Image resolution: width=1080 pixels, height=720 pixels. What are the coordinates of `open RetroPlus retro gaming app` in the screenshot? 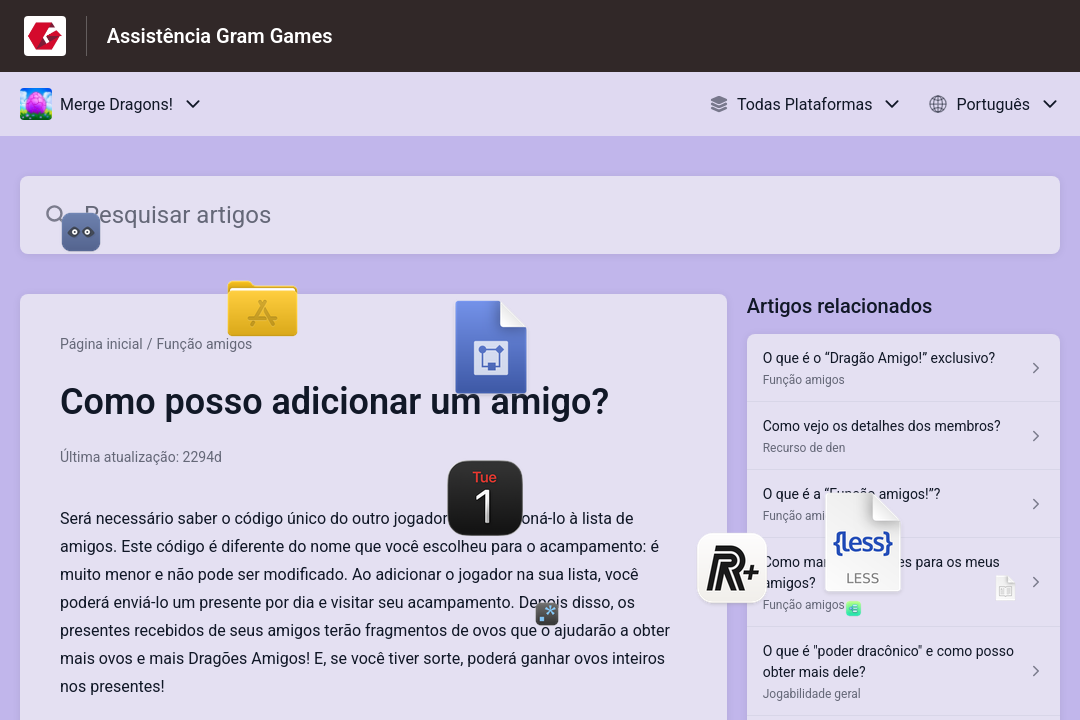 It's located at (732, 568).